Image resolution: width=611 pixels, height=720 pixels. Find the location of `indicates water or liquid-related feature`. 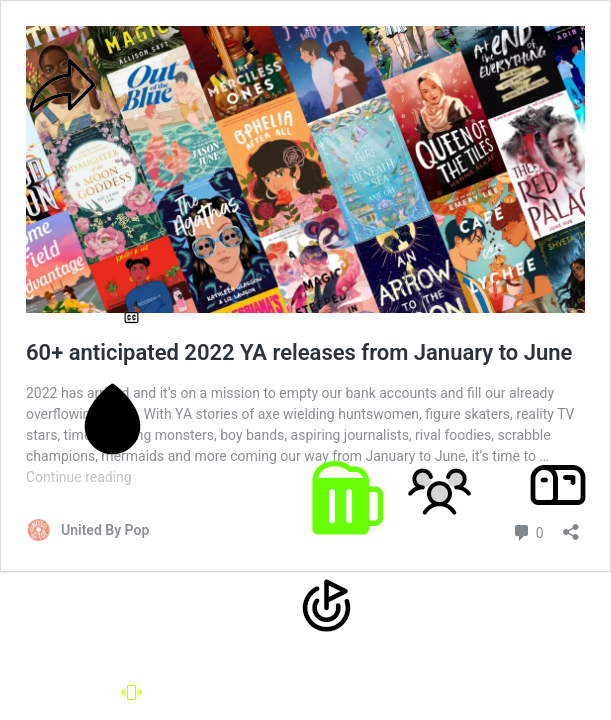

indicates water or liquid-related feature is located at coordinates (112, 421).